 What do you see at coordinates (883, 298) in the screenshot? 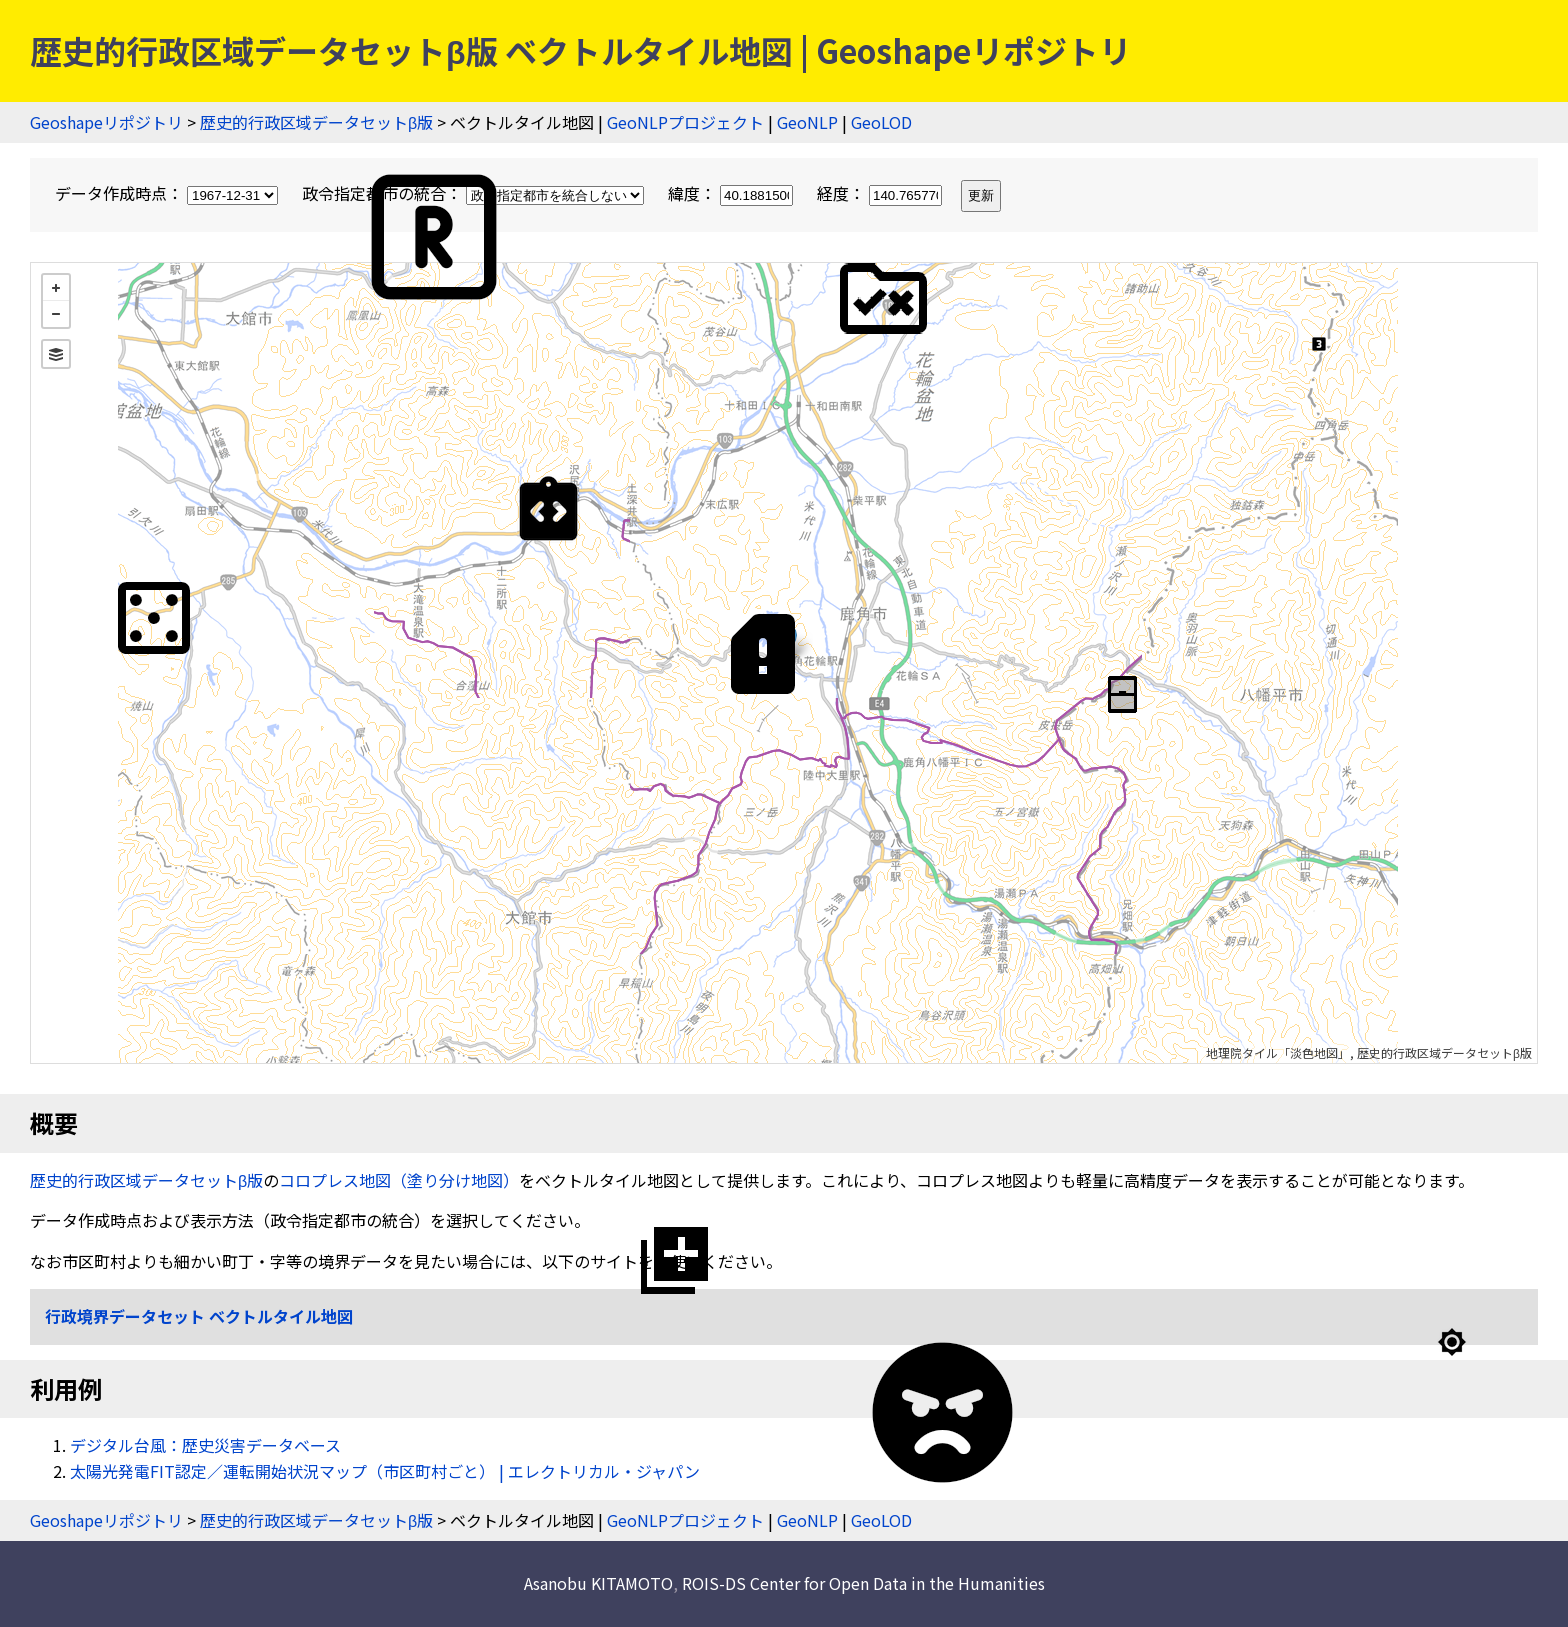
I see `access folder with validation rules` at bounding box center [883, 298].